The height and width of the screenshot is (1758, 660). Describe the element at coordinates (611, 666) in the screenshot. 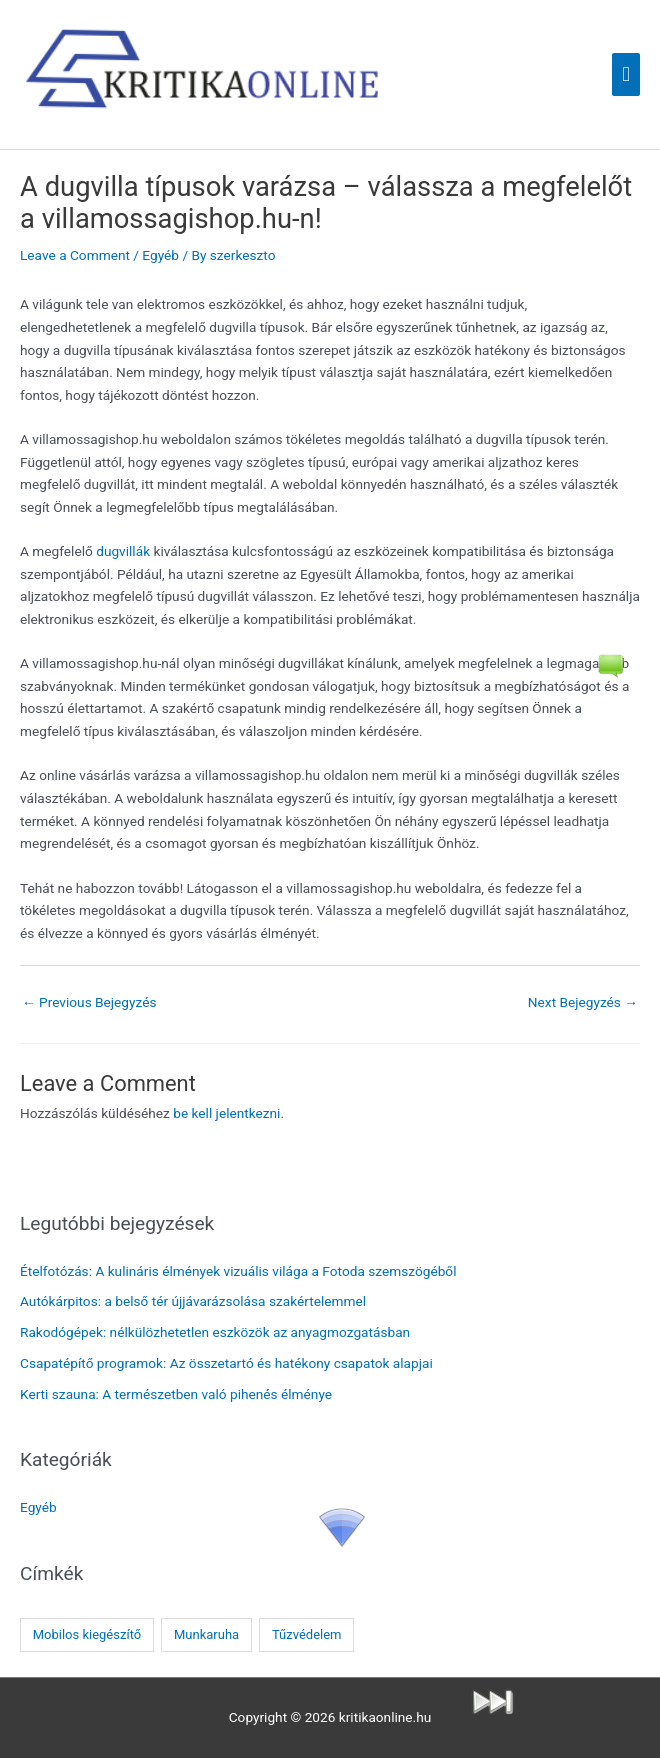

I see `indicates user is online and available` at that location.